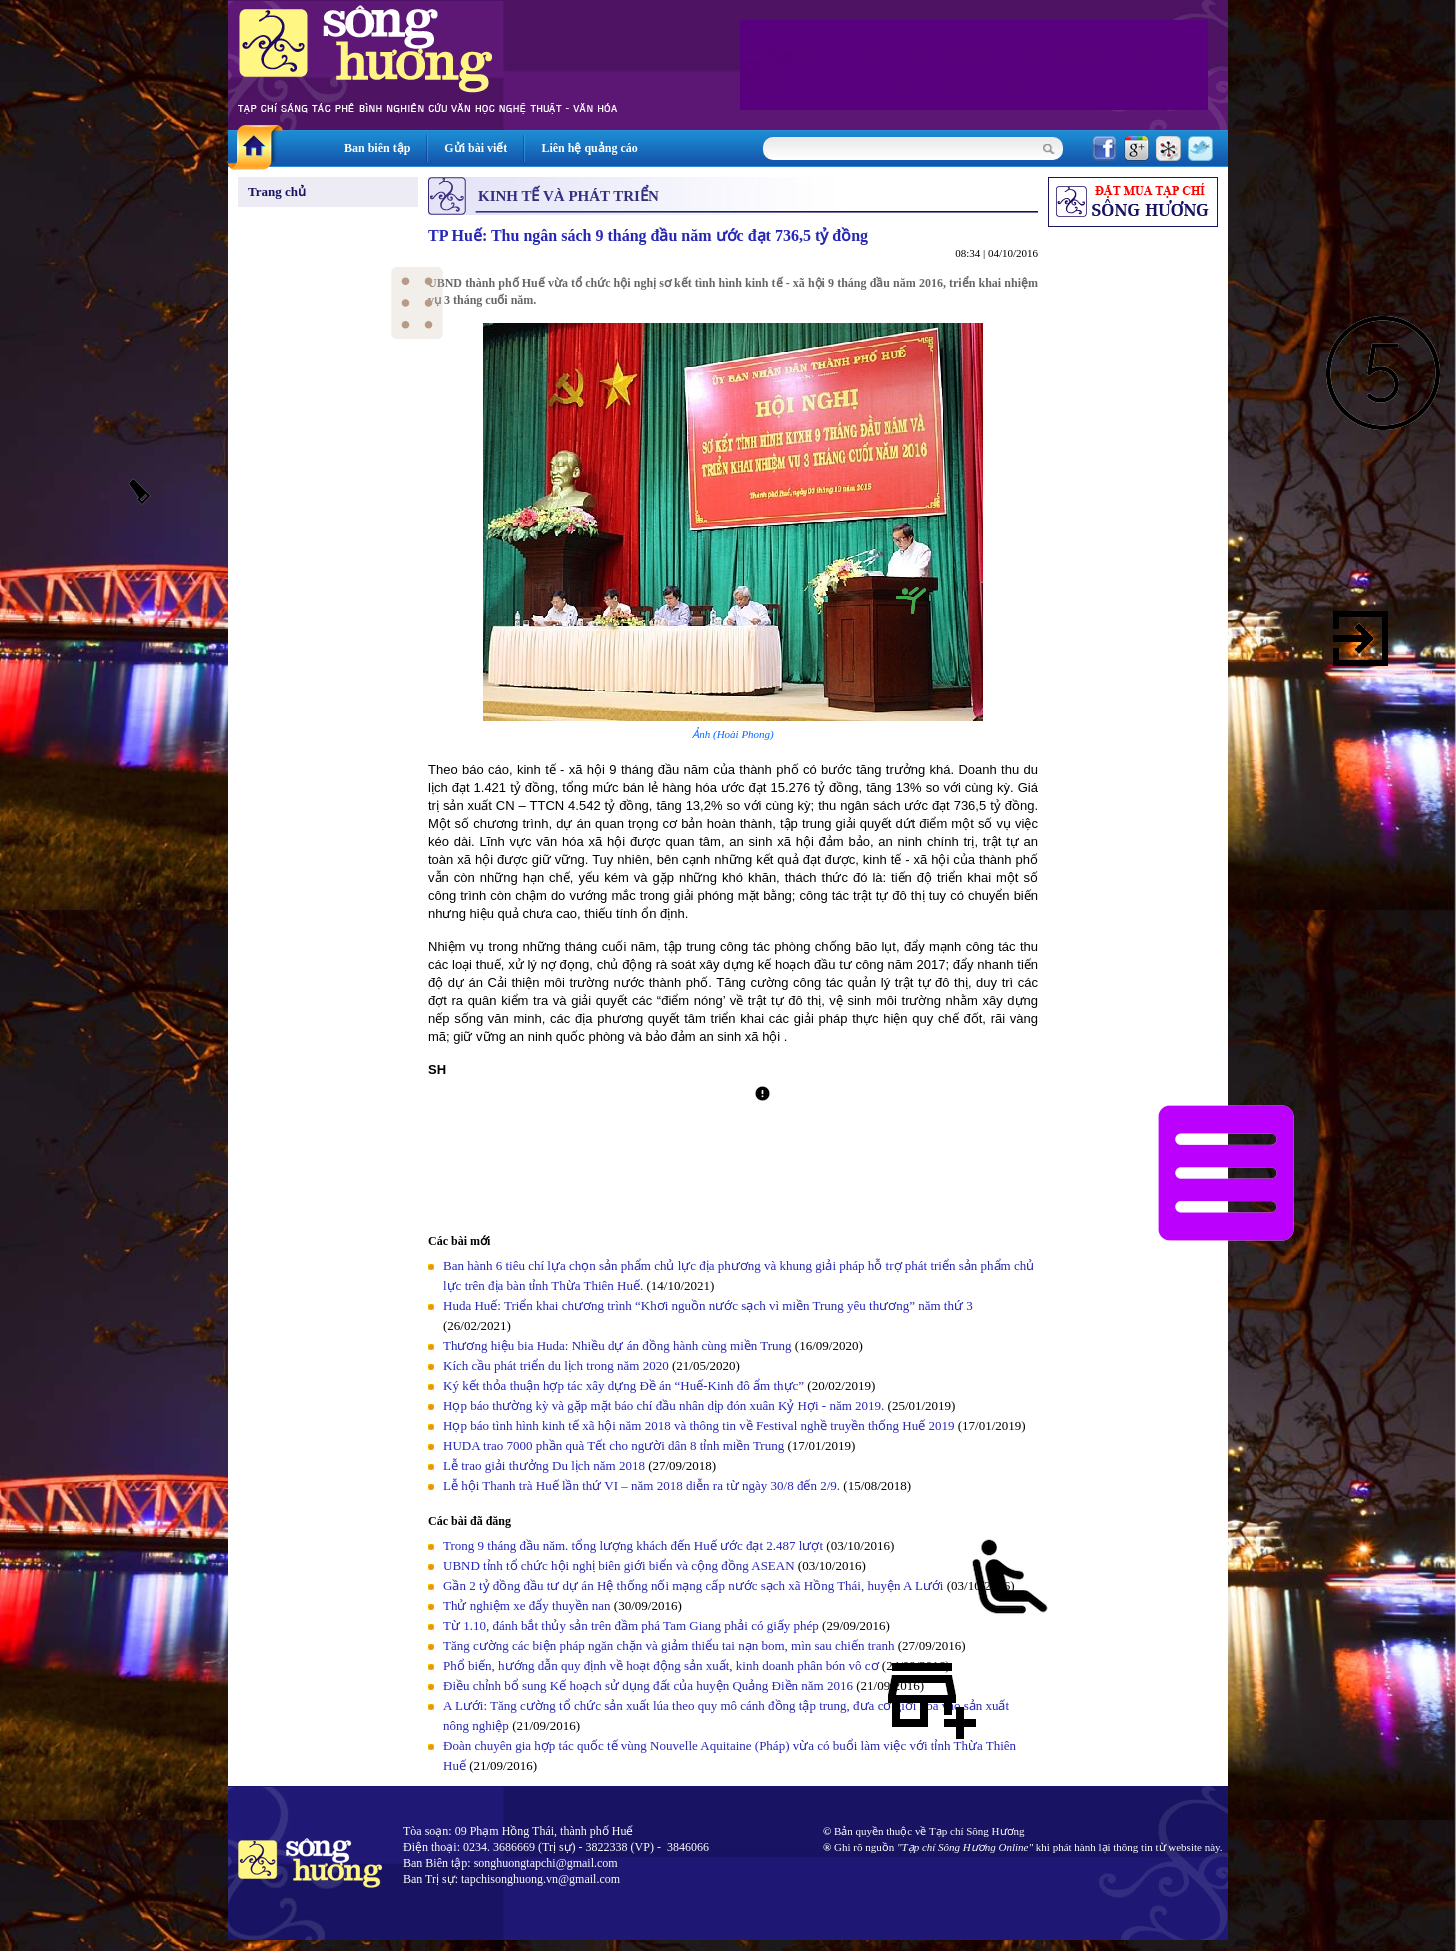 Image resolution: width=1456 pixels, height=1951 pixels. Describe the element at coordinates (1360, 638) in the screenshot. I see `log out of the current account` at that location.